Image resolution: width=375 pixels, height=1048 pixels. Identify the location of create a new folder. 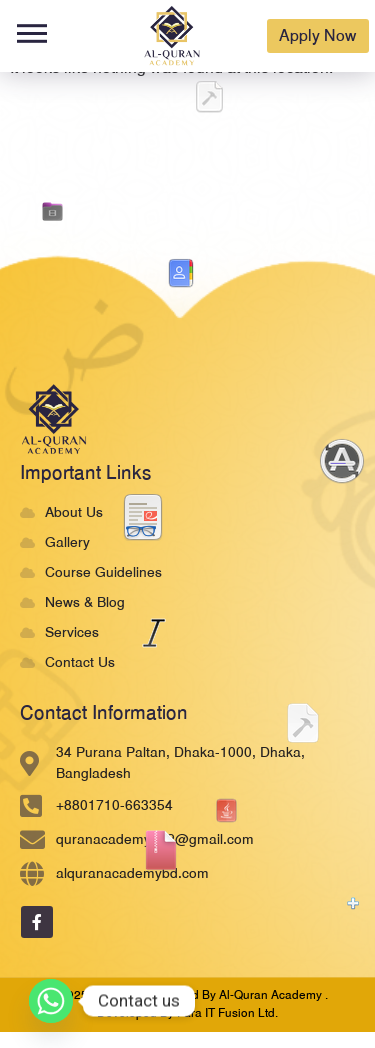
(342, 892).